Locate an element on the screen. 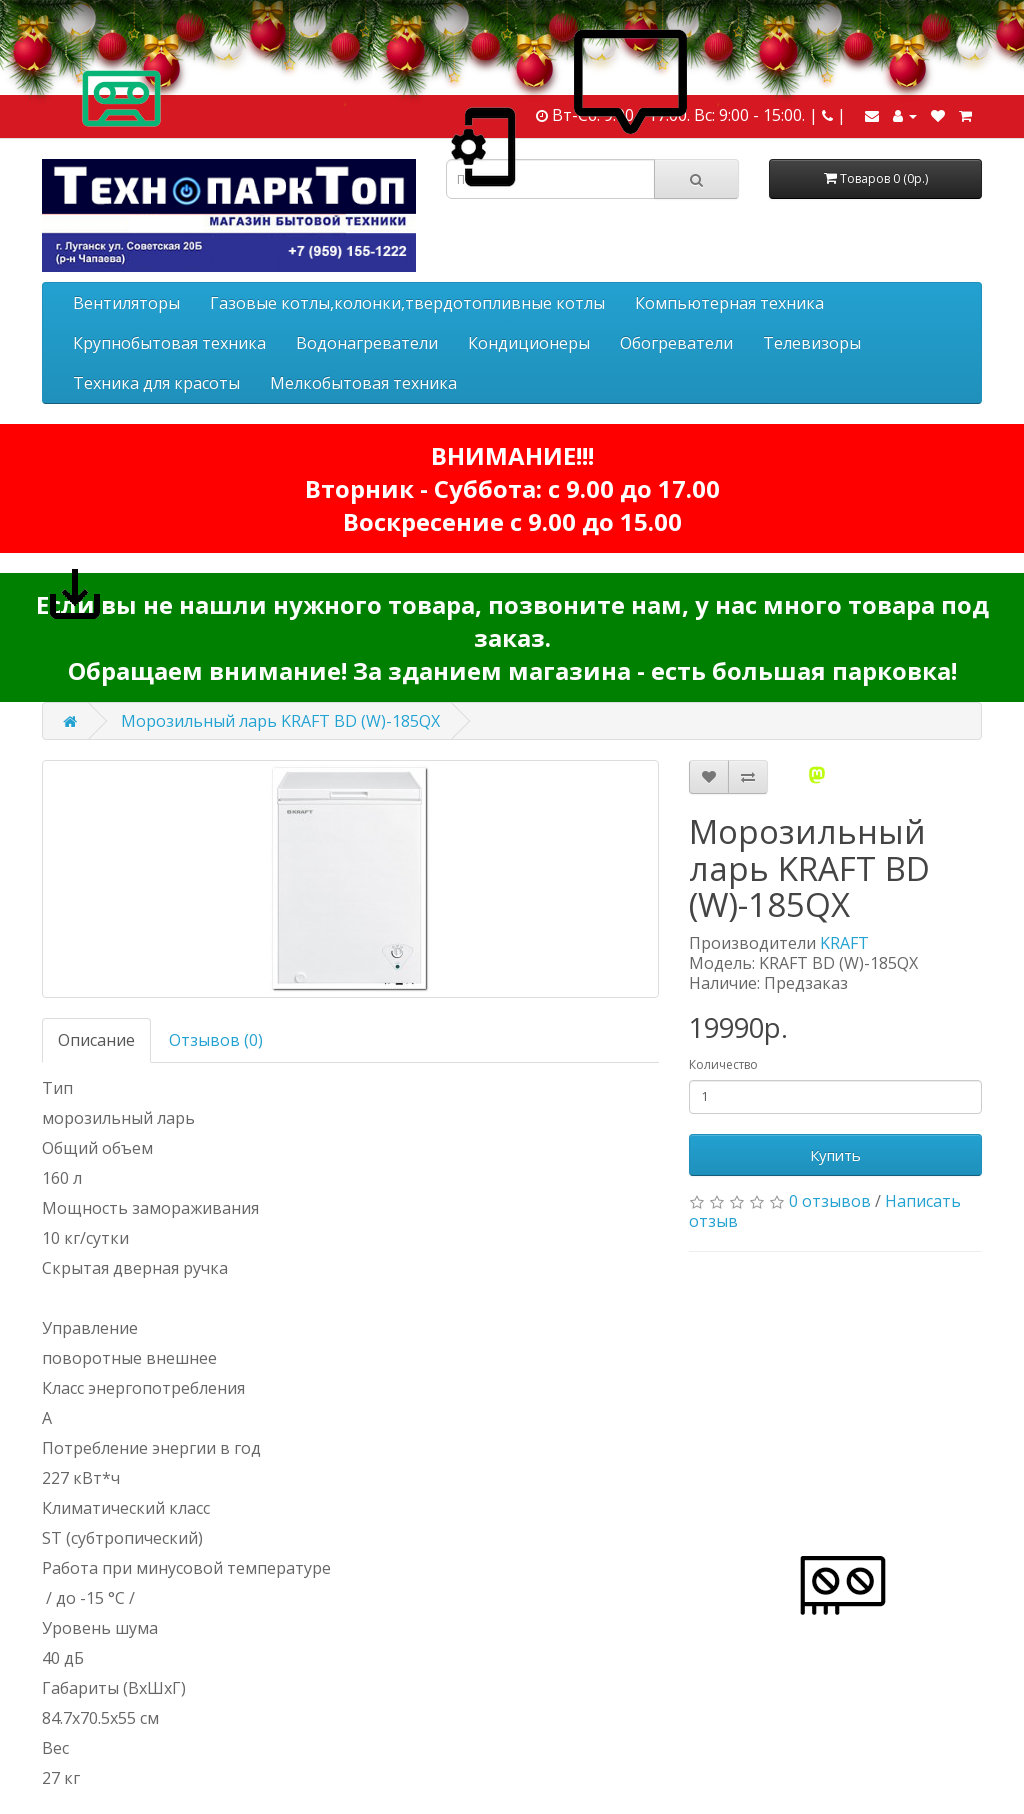  configure device connection settings is located at coordinates (483, 147).